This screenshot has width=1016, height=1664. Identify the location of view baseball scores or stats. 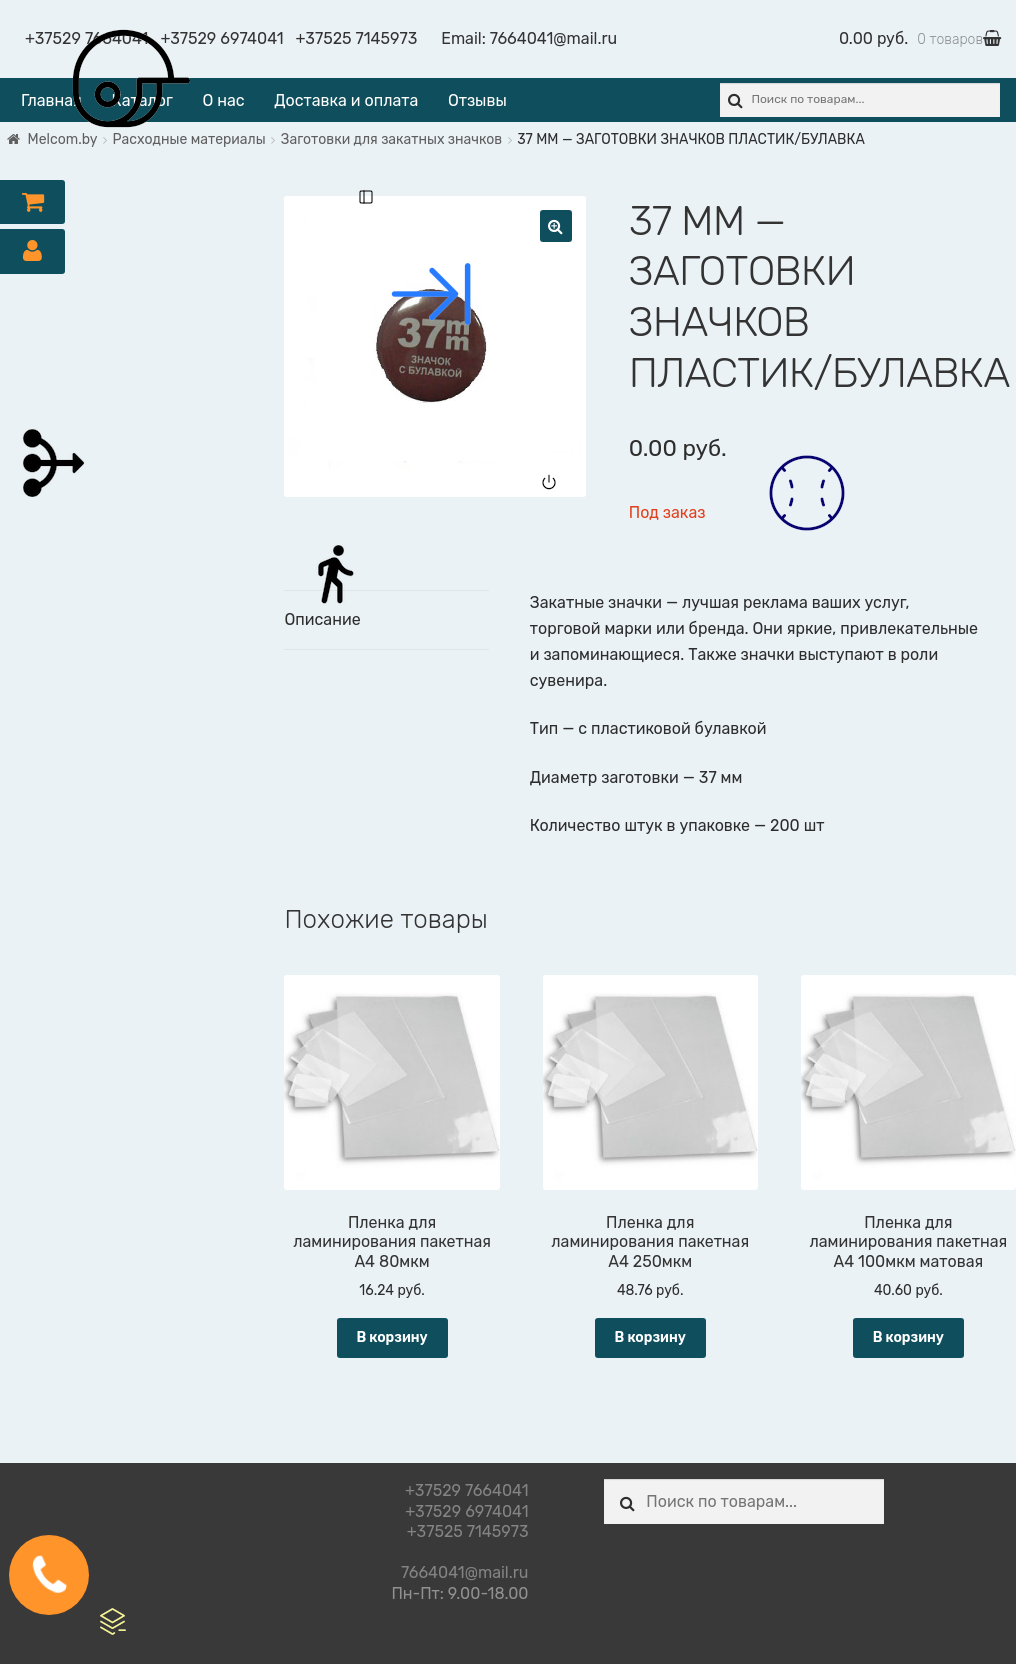
(807, 493).